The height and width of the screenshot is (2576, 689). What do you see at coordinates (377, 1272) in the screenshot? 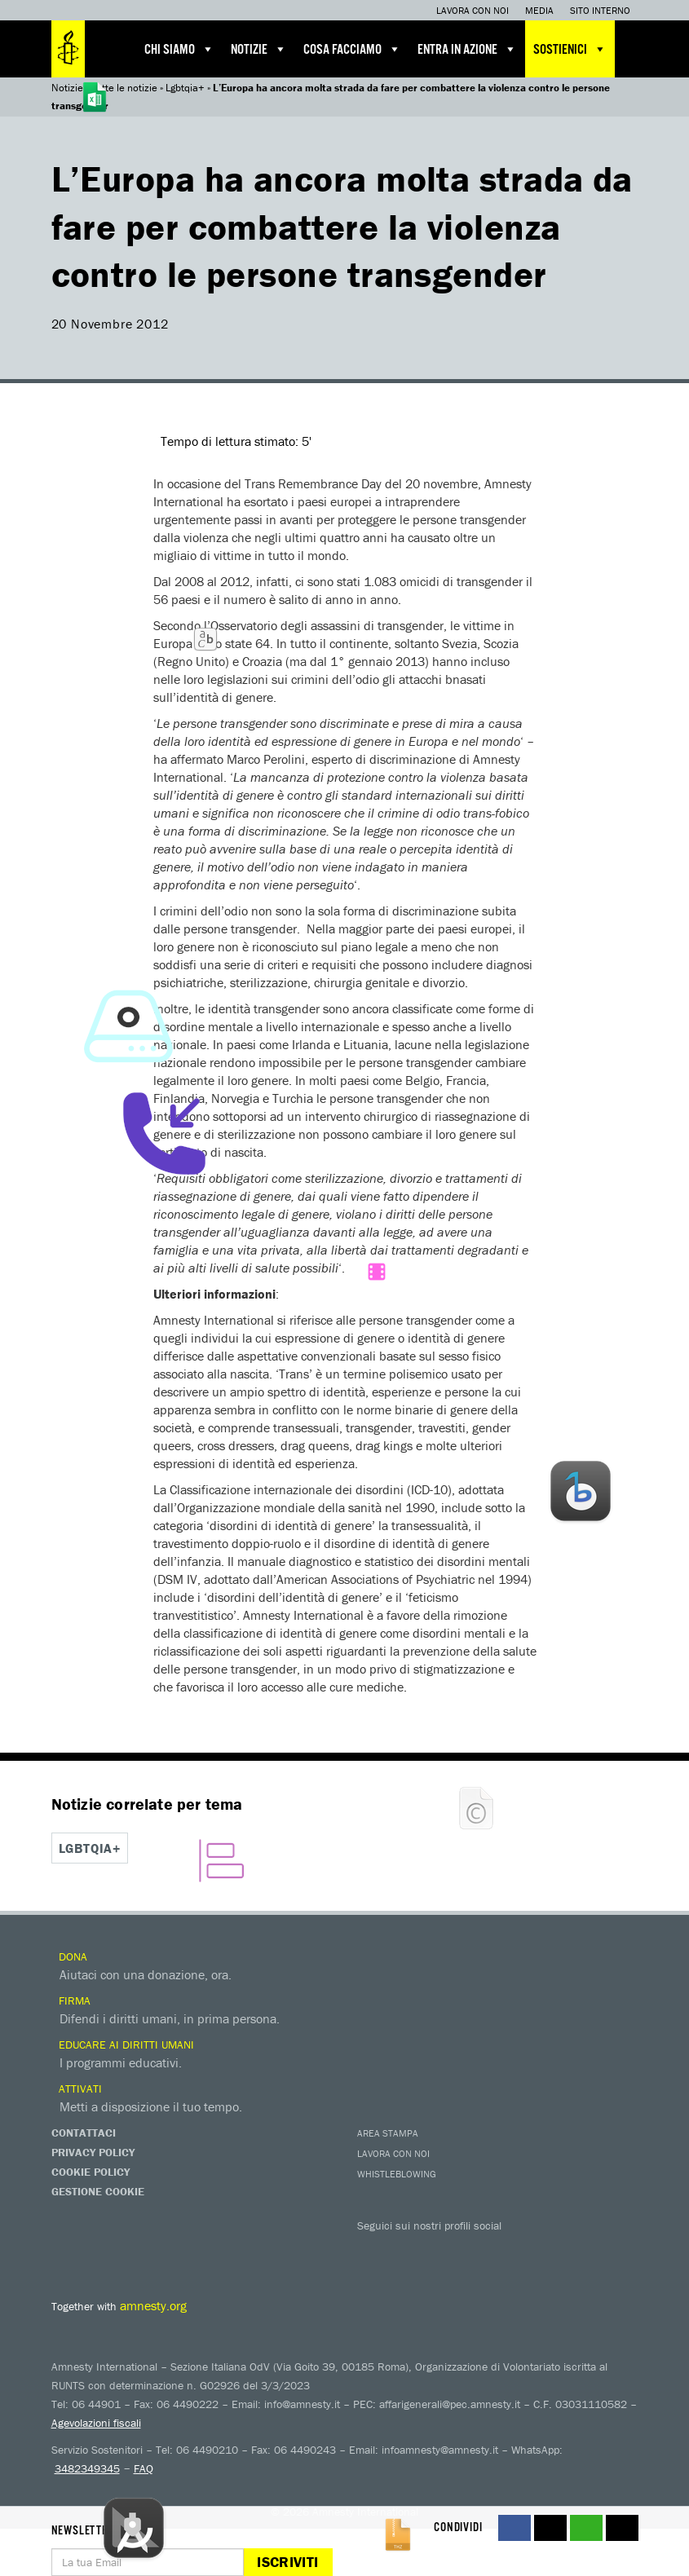
I see `view video or movie content` at bounding box center [377, 1272].